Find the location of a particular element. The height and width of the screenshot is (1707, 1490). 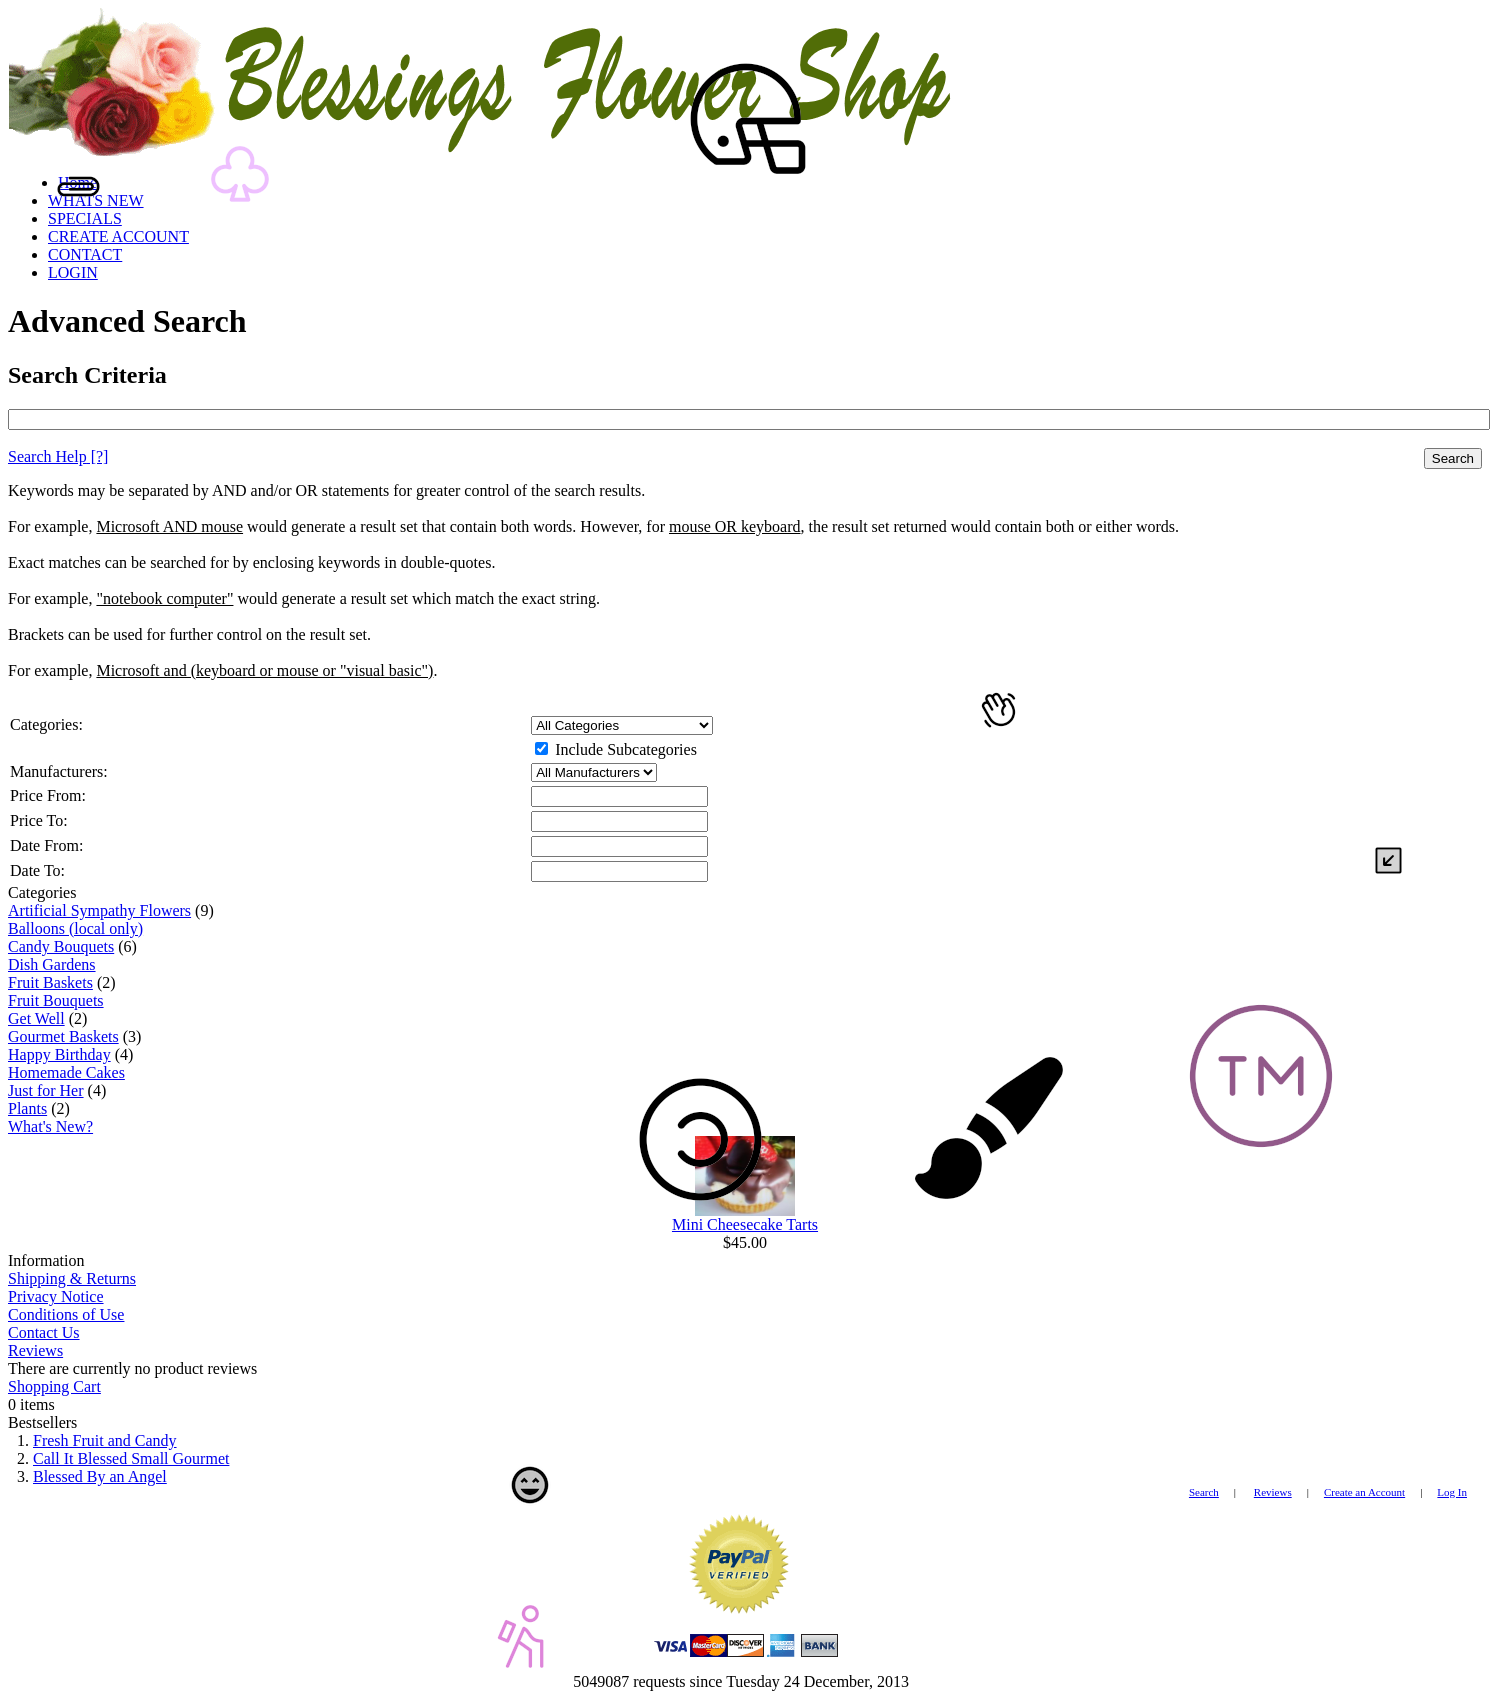

view football or sports content is located at coordinates (748, 121).